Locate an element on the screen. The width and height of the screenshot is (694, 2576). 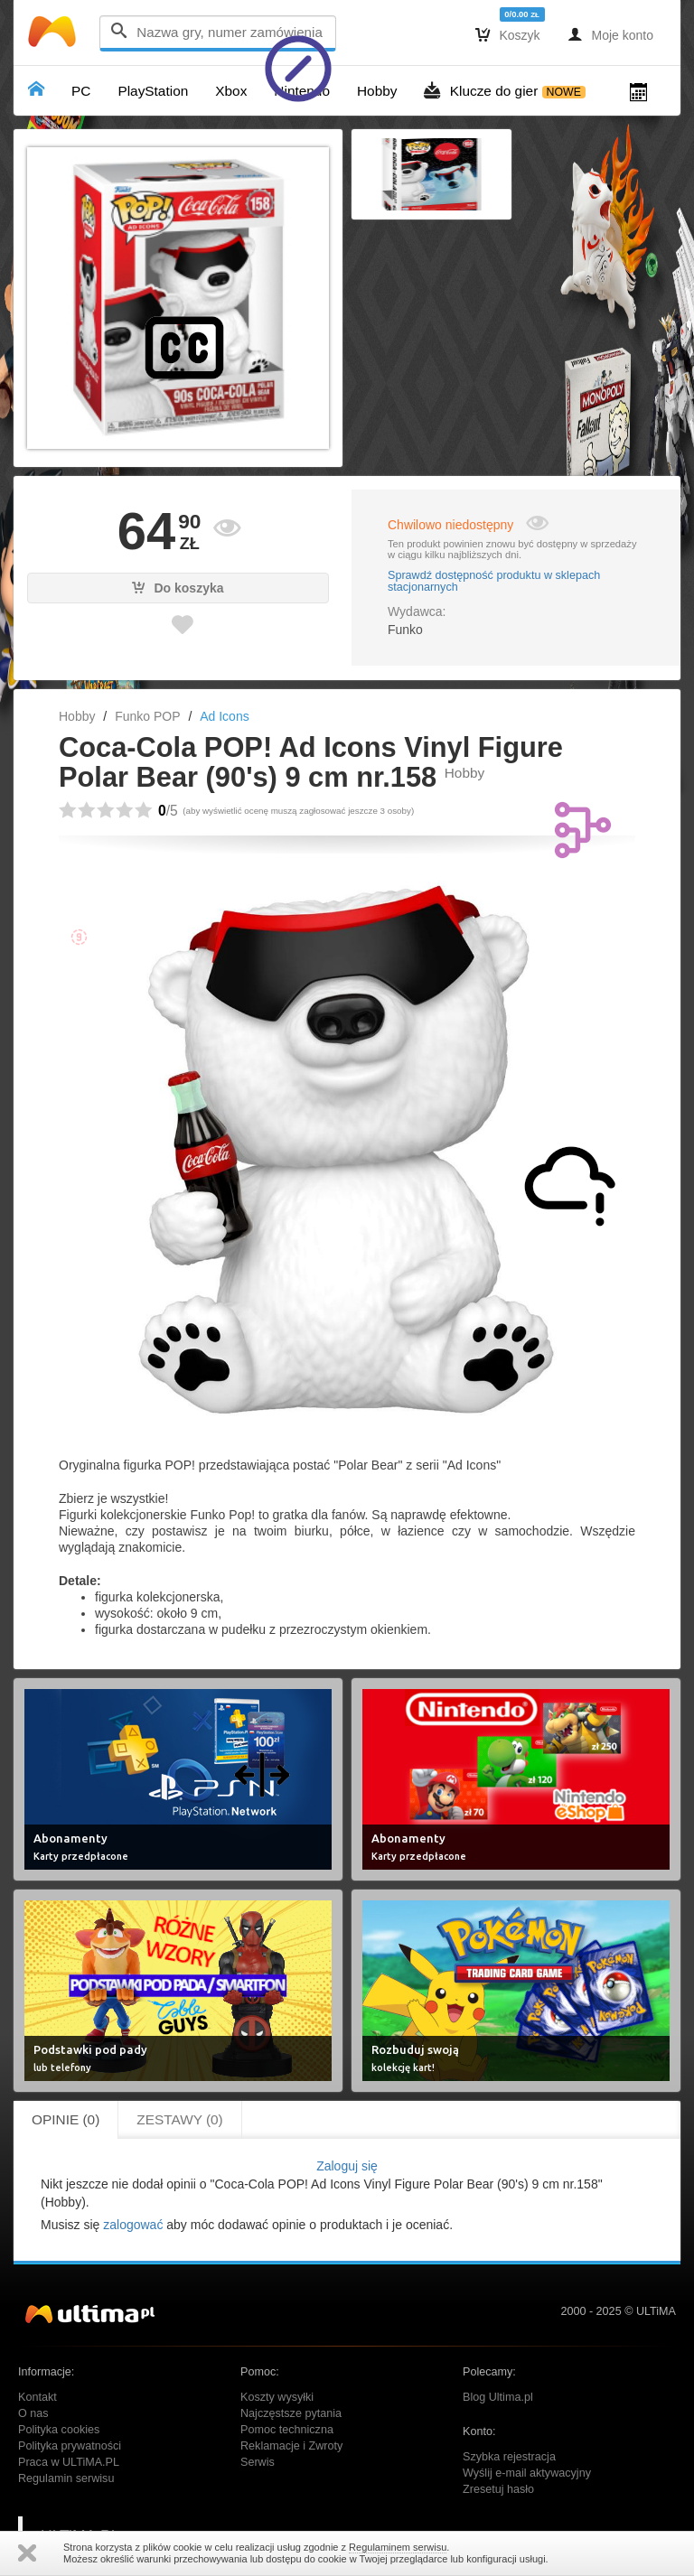
view tournament bracket is located at coordinates (583, 830).